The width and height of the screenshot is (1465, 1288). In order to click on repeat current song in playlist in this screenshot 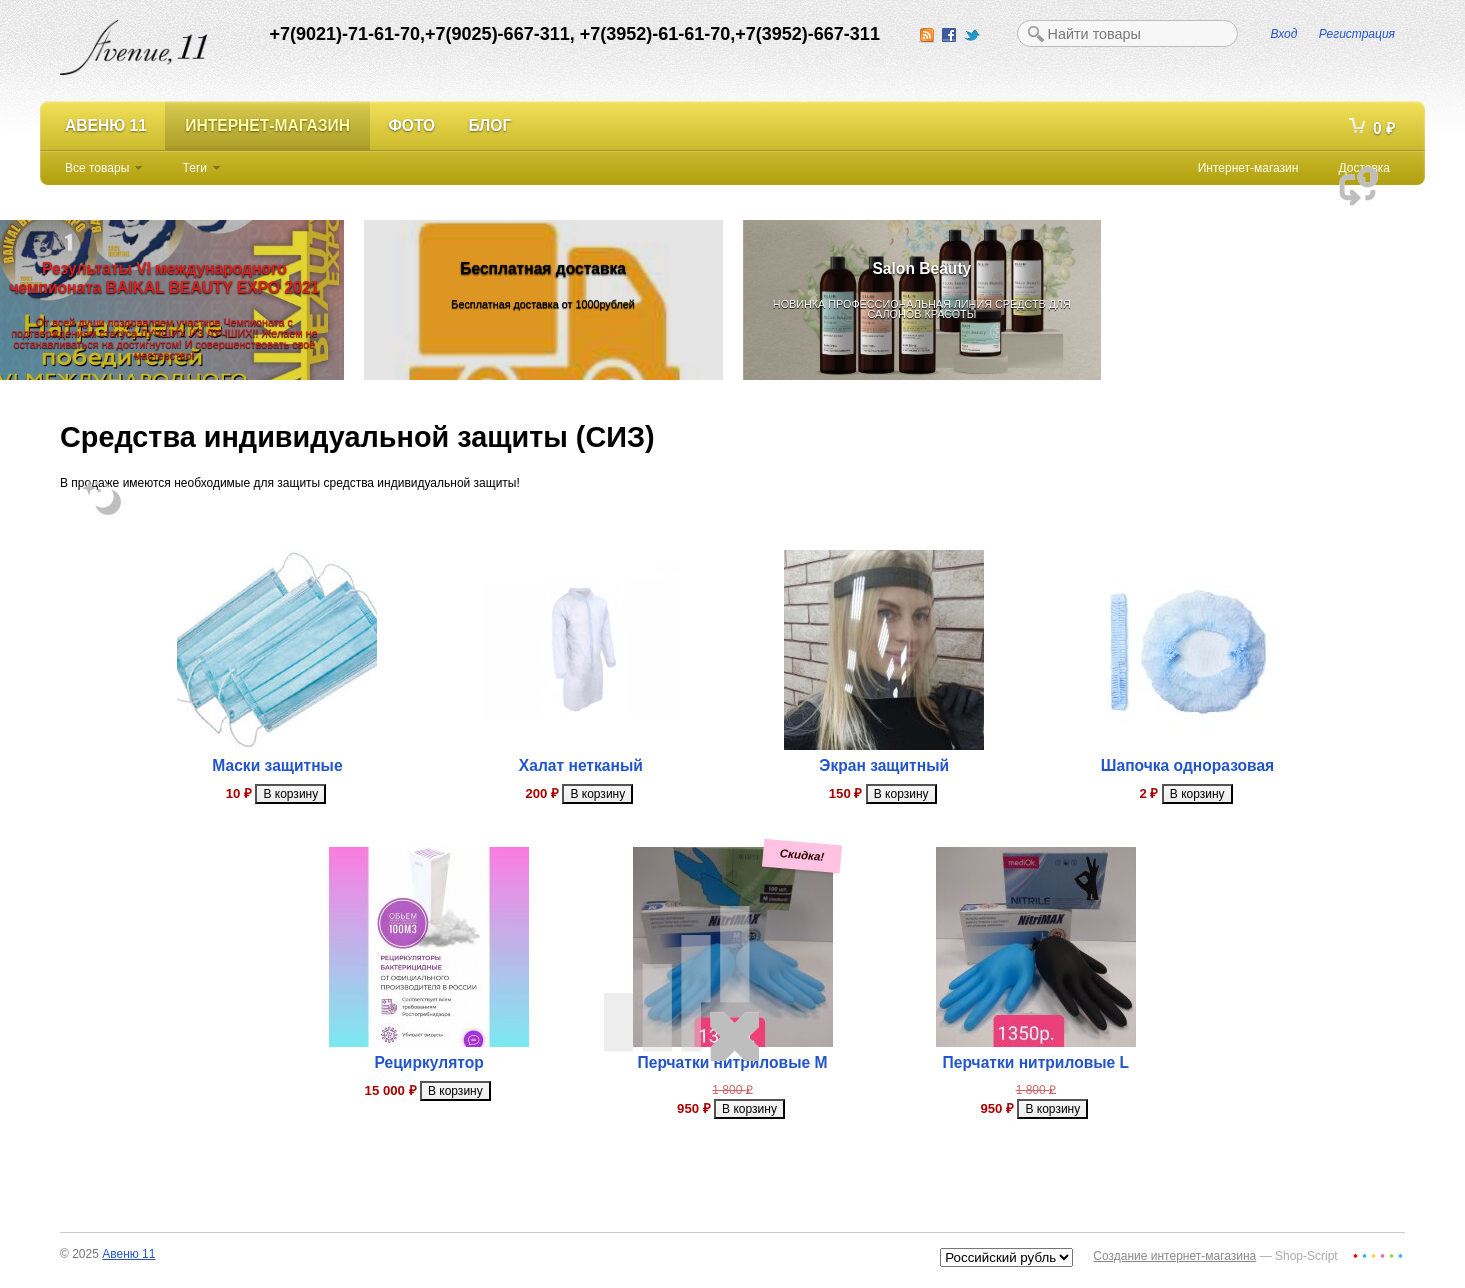, I will do `click(1357, 187)`.